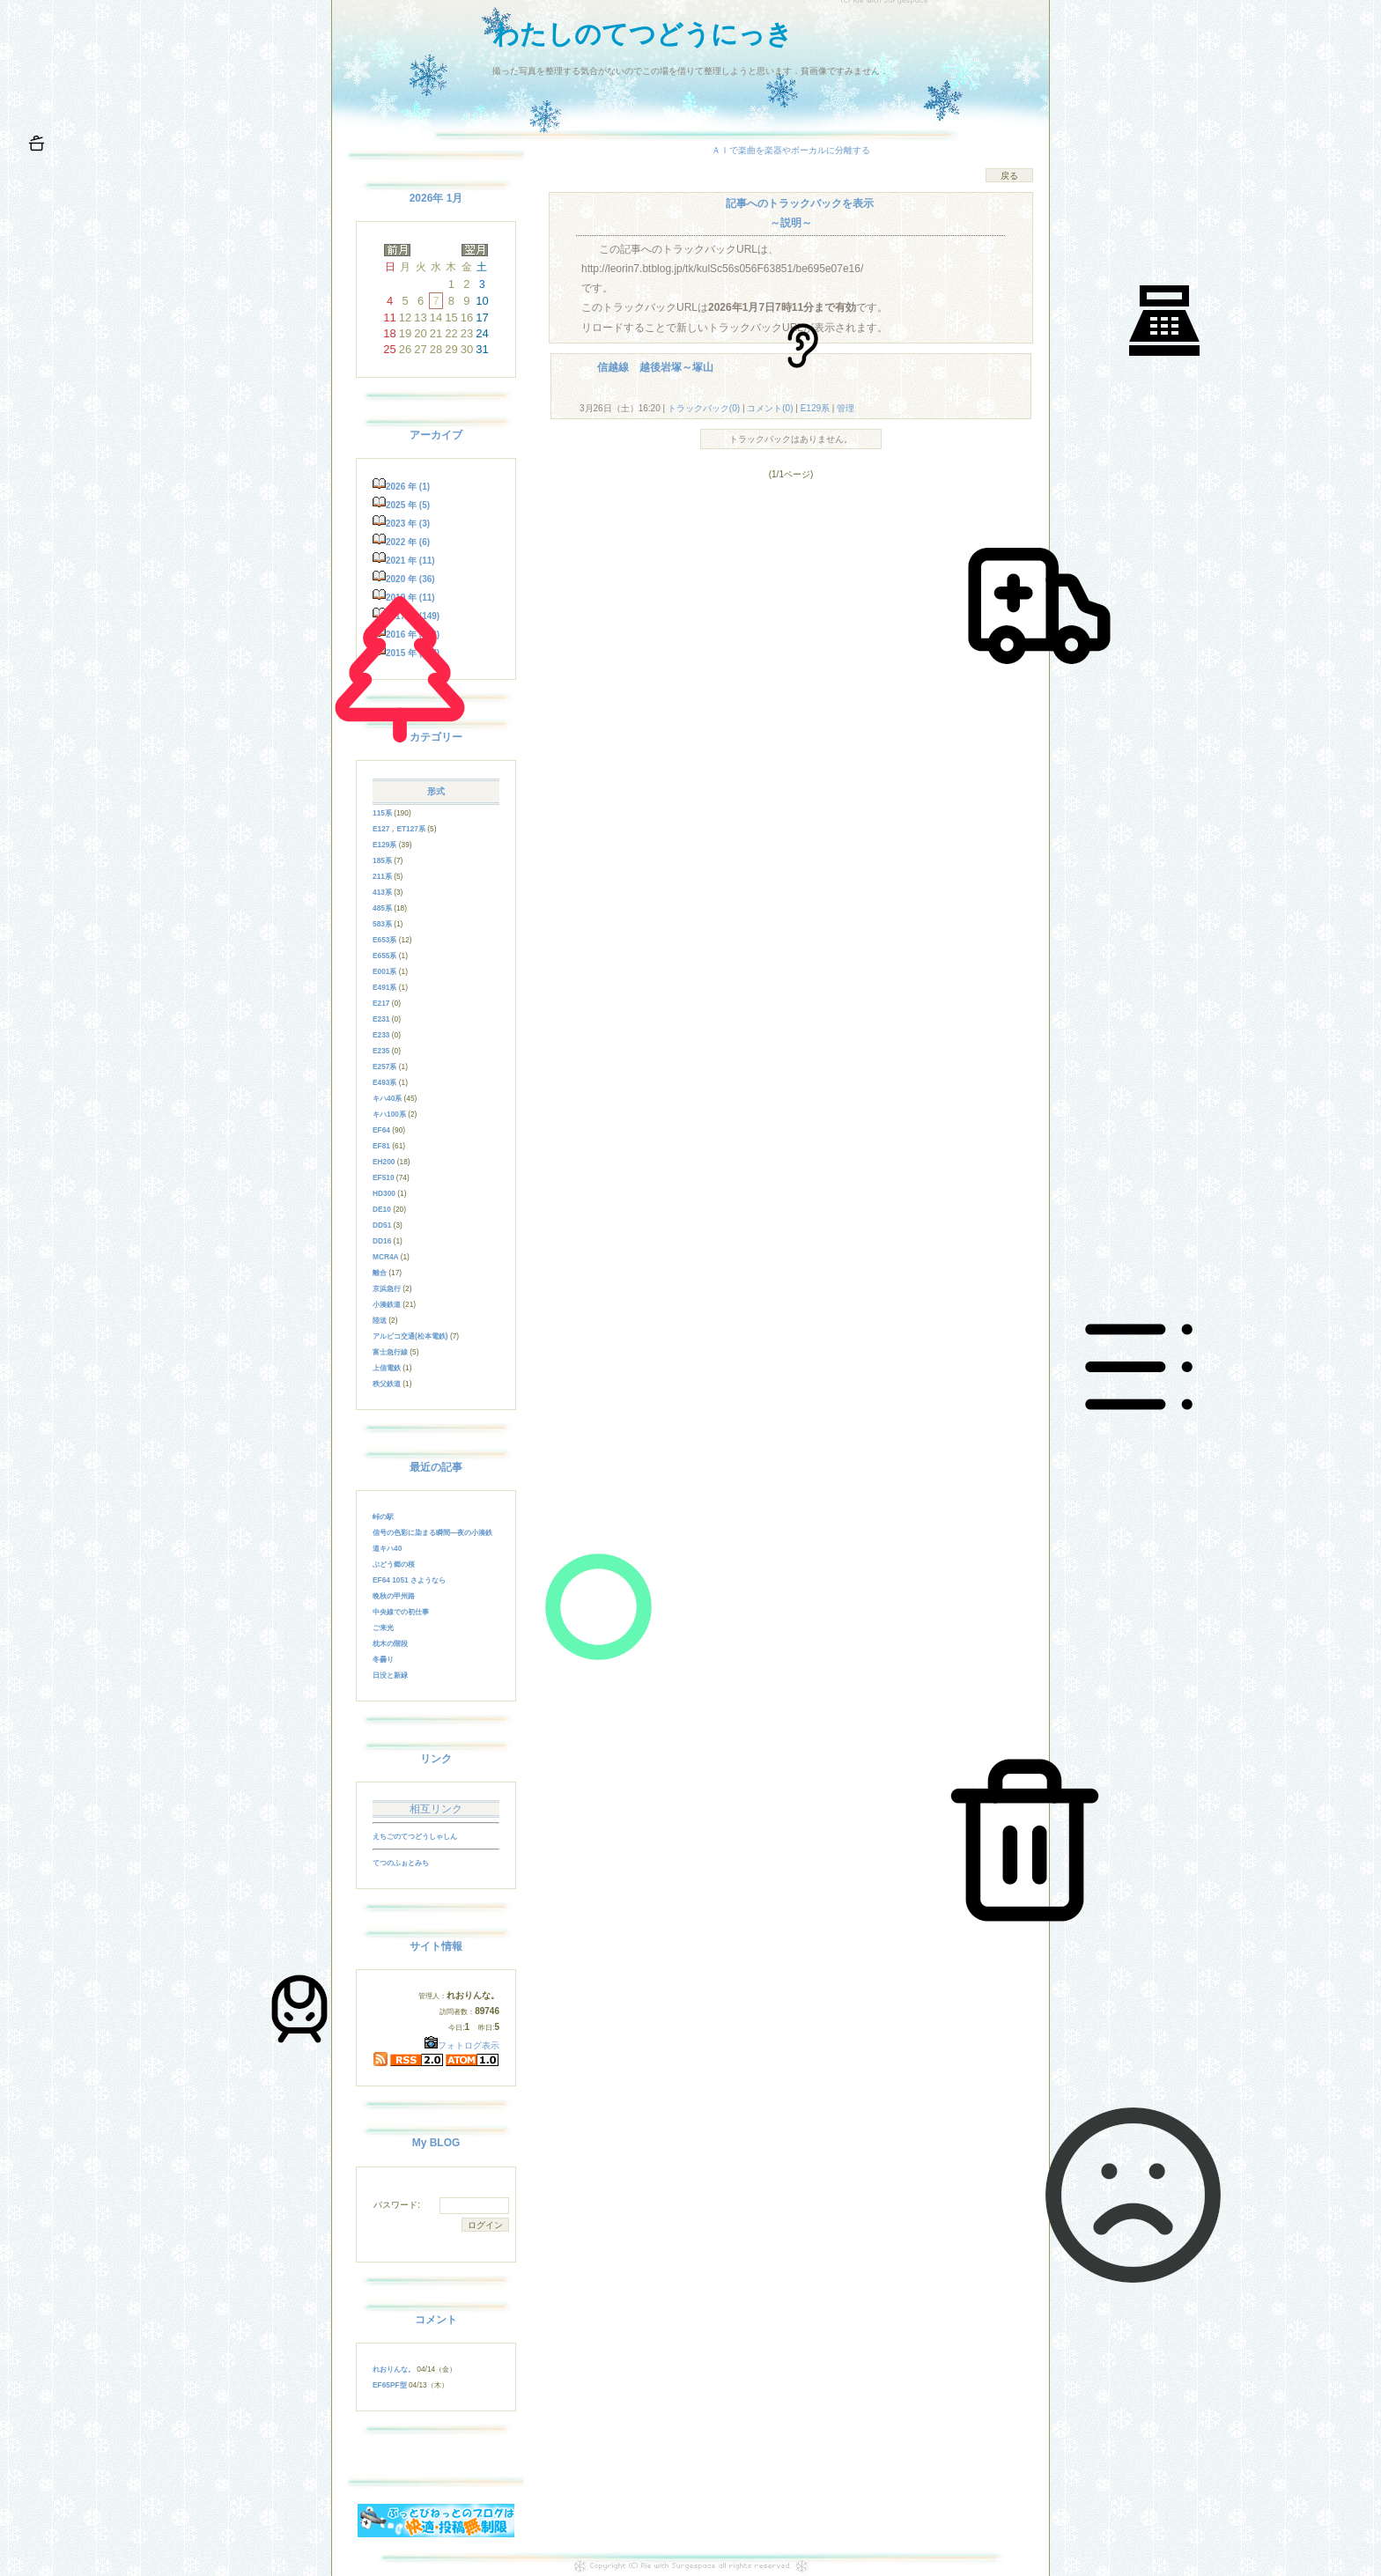 The image size is (1381, 2576). What do you see at coordinates (1039, 606) in the screenshot?
I see `access emergency medical services` at bounding box center [1039, 606].